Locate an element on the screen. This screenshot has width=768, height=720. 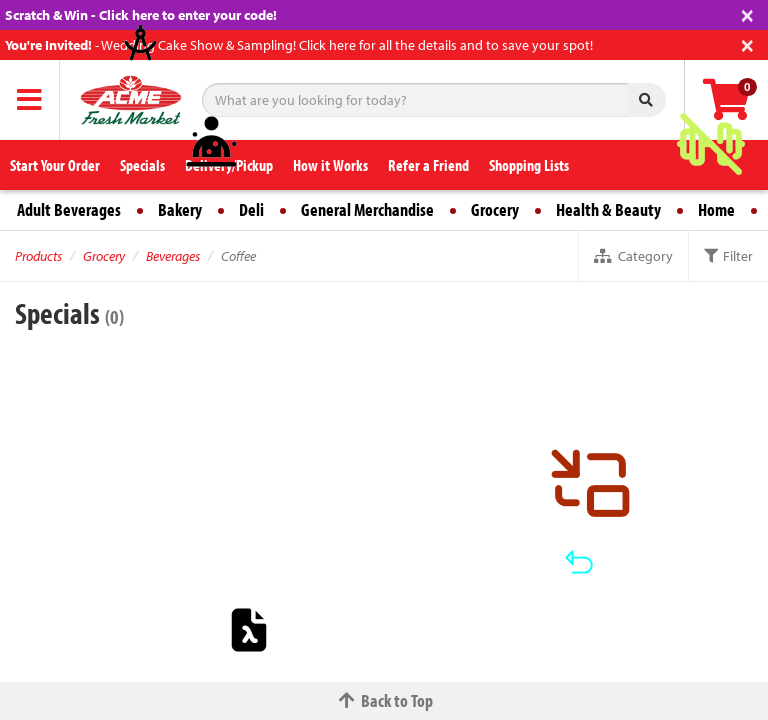
open a lambda function file is located at coordinates (249, 630).